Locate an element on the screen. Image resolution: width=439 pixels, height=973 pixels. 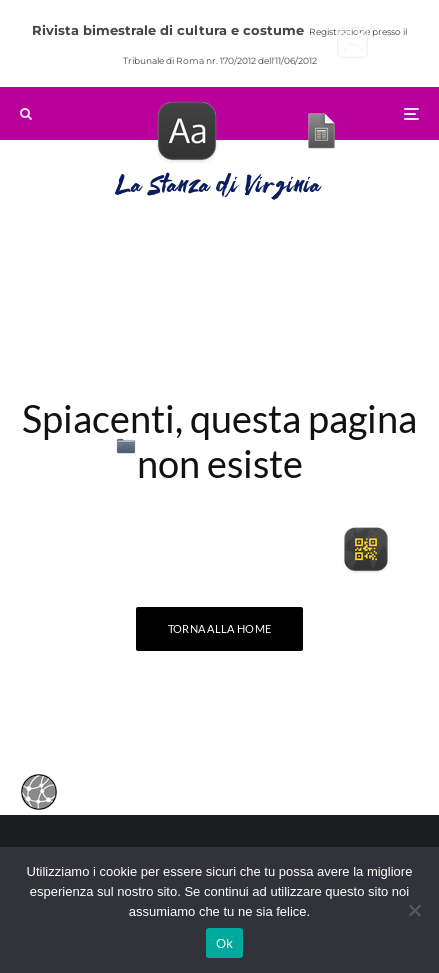
system crash or error report notification is located at coordinates (352, 42).